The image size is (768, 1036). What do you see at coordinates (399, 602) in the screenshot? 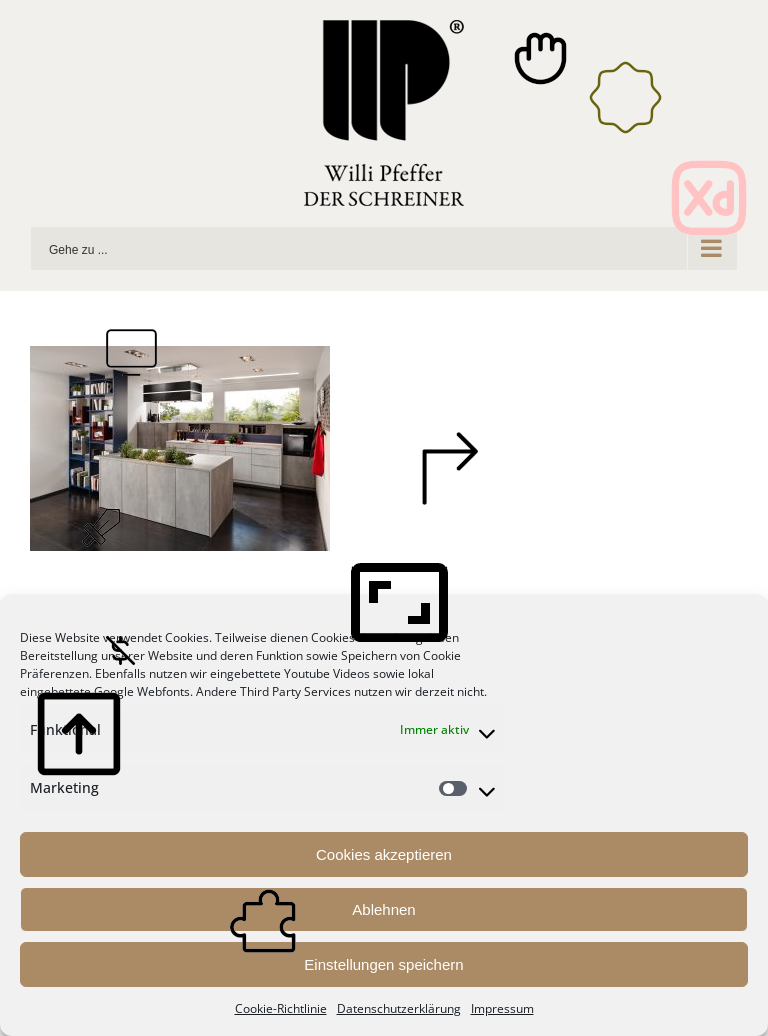
I see `adjust aspect ratio settings` at bounding box center [399, 602].